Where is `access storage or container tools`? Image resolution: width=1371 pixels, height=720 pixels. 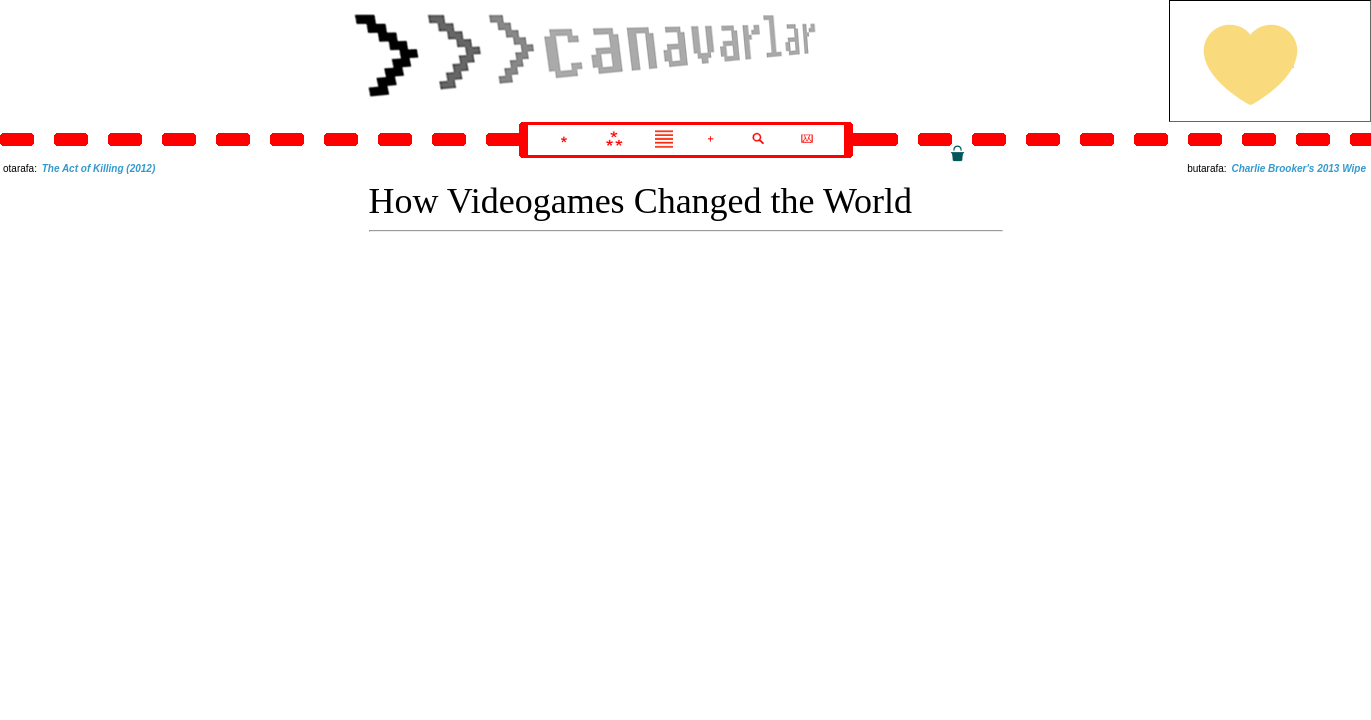 access storage or container tools is located at coordinates (957, 153).